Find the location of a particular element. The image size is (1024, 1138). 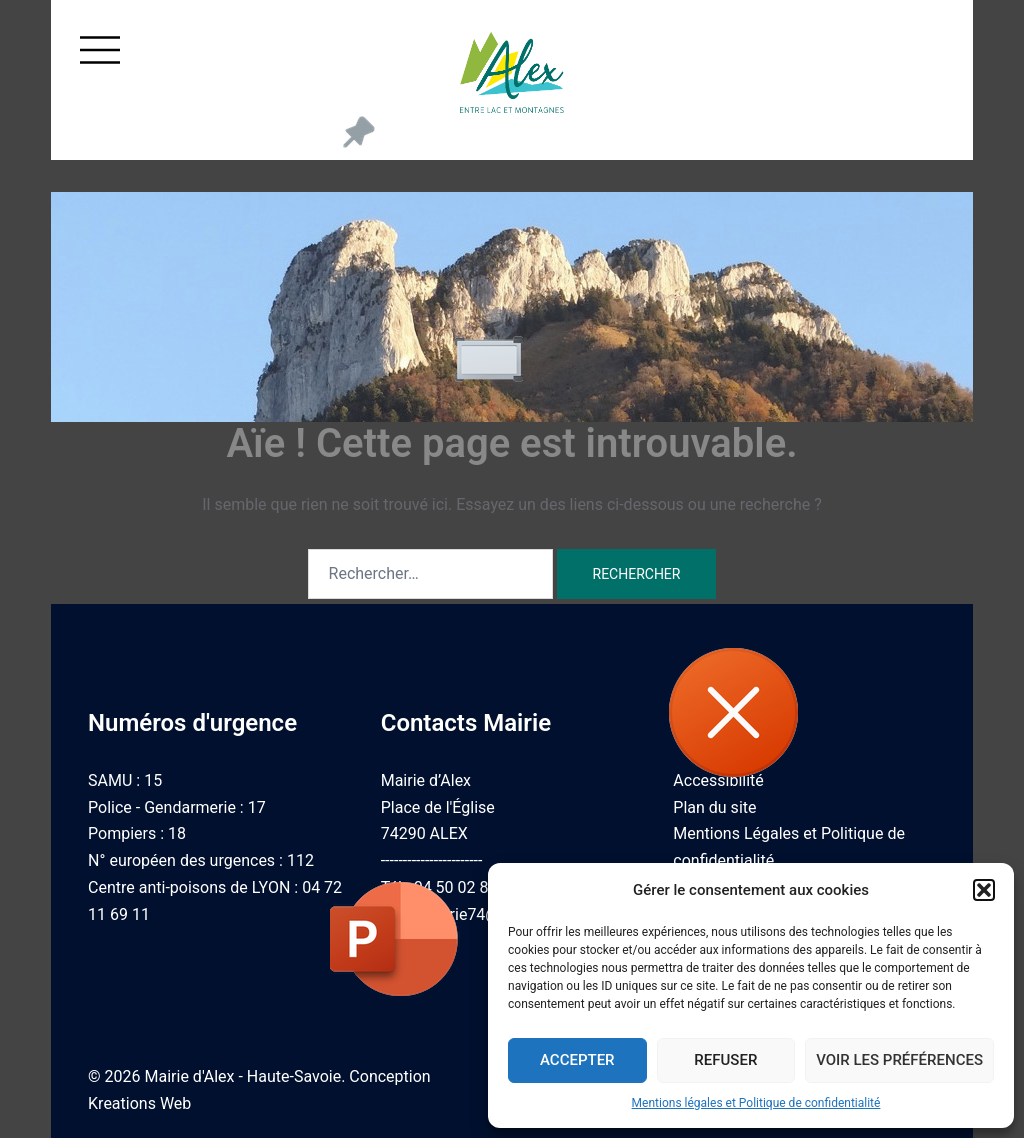

pin an item to keep it visible is located at coordinates (359, 131).